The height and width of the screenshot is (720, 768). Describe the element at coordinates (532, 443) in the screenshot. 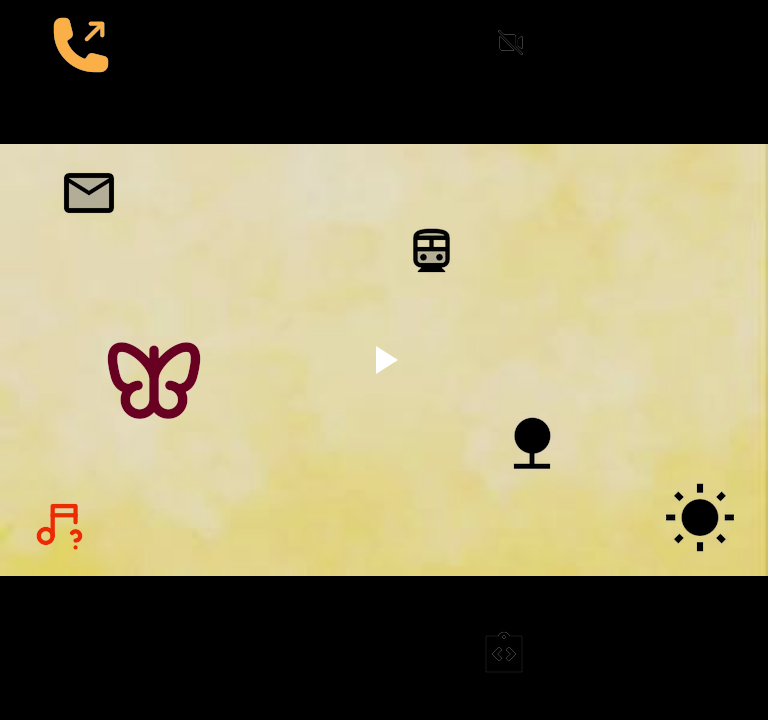

I see `view nature or outdoor photos` at that location.